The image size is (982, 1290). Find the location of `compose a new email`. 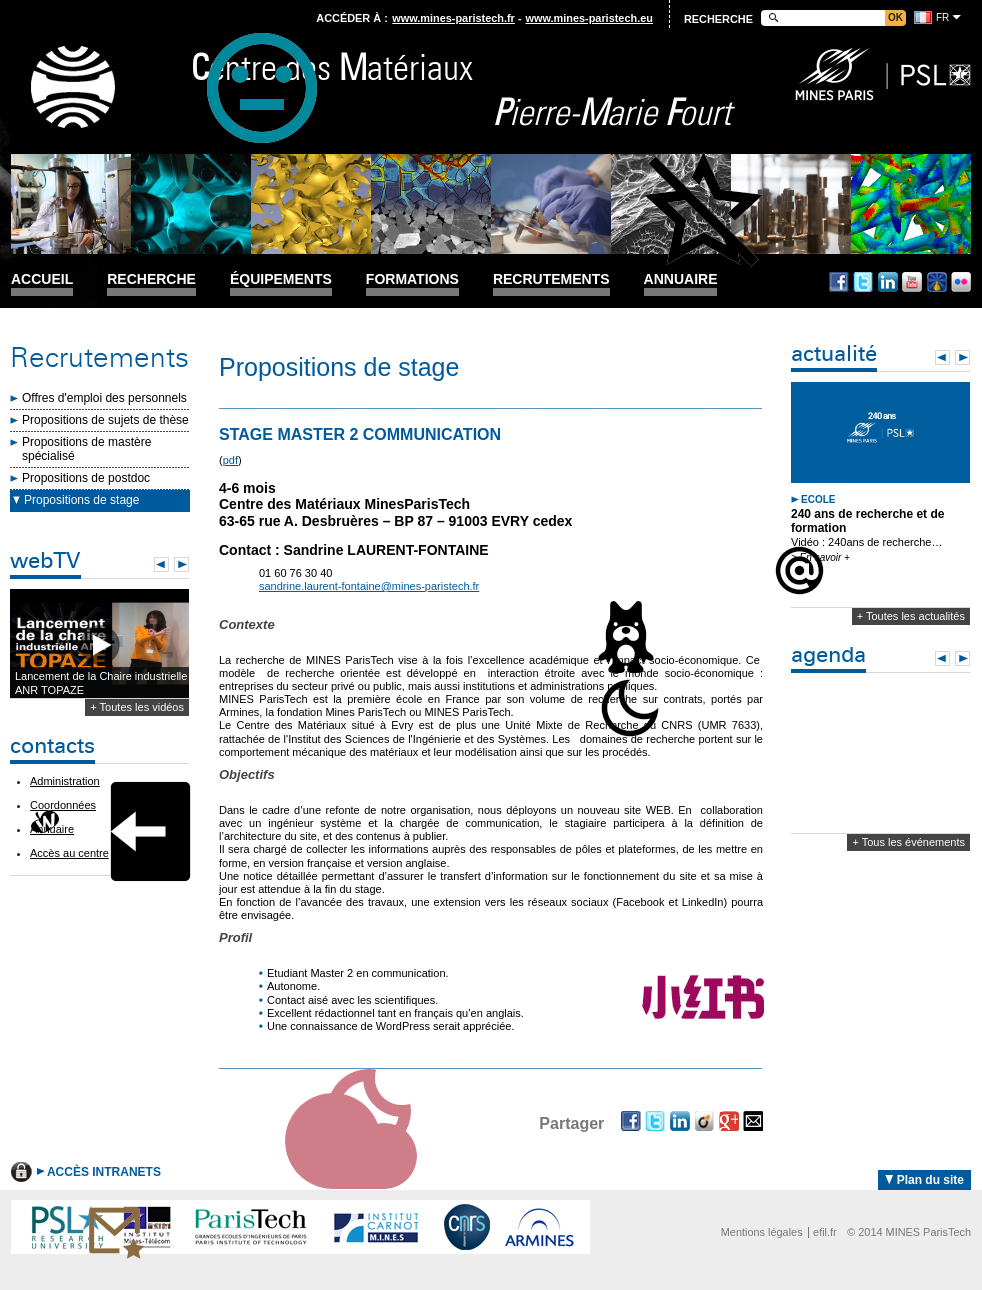

compose a new email is located at coordinates (799, 570).